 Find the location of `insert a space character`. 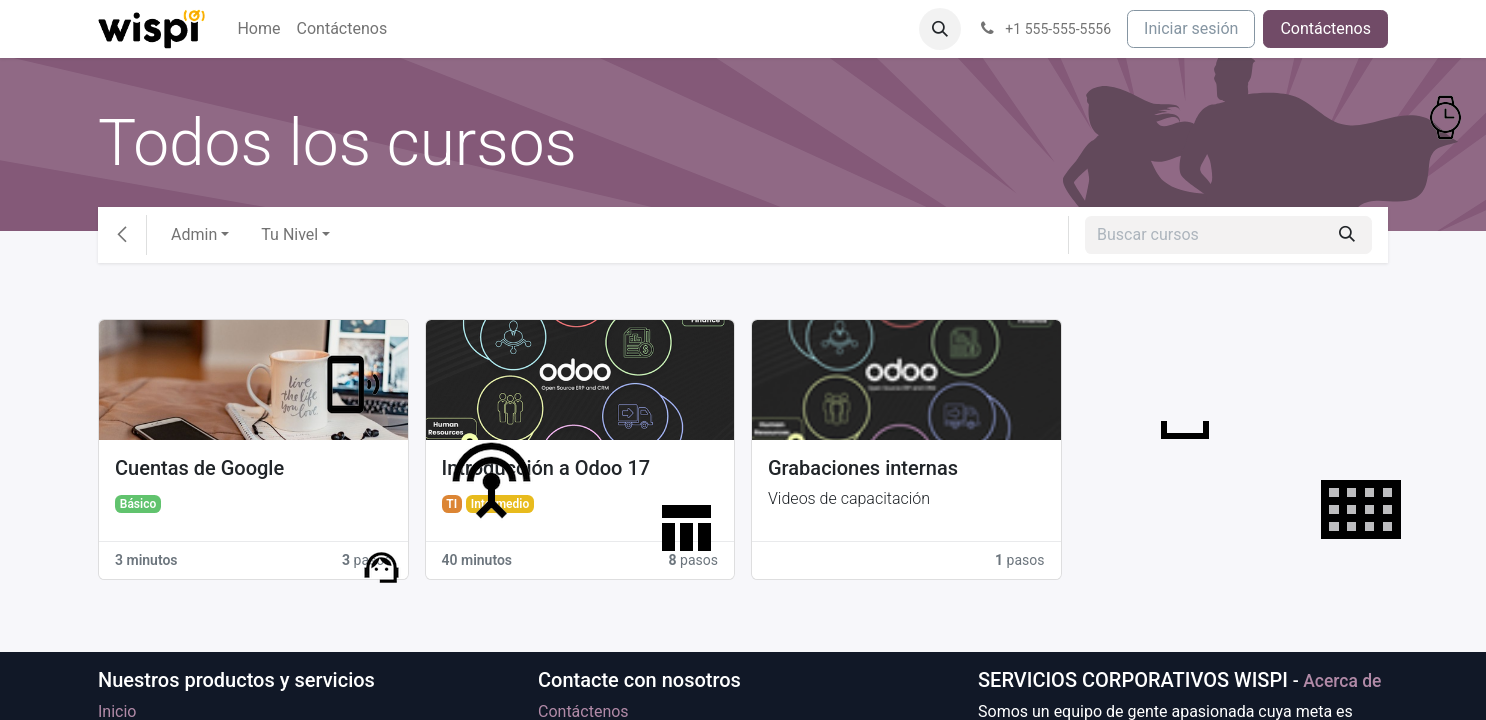

insert a space character is located at coordinates (1185, 430).